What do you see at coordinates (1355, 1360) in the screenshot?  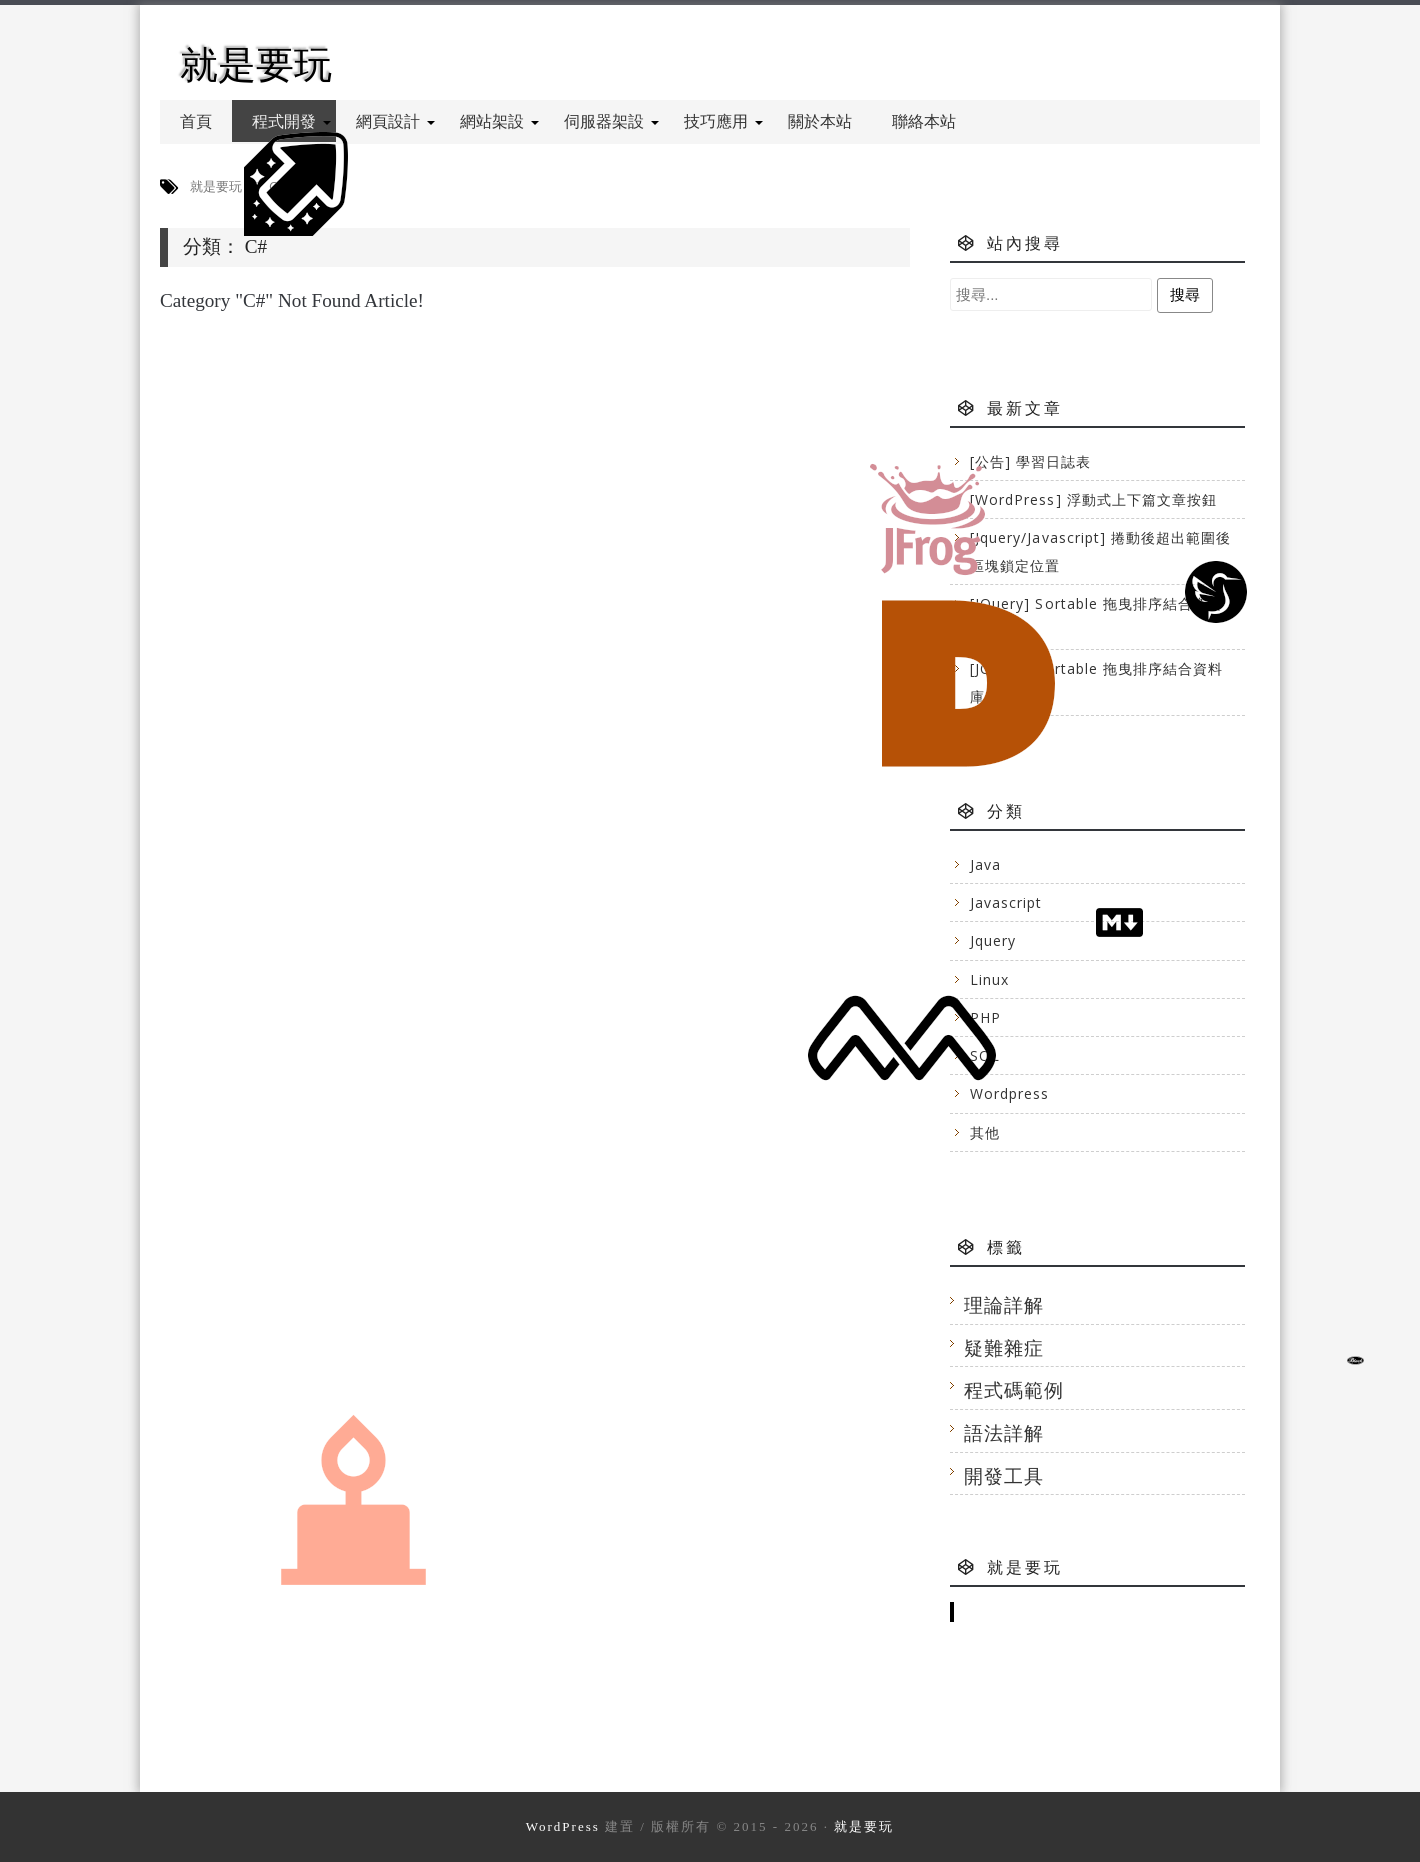 I see `black brand logo` at bounding box center [1355, 1360].